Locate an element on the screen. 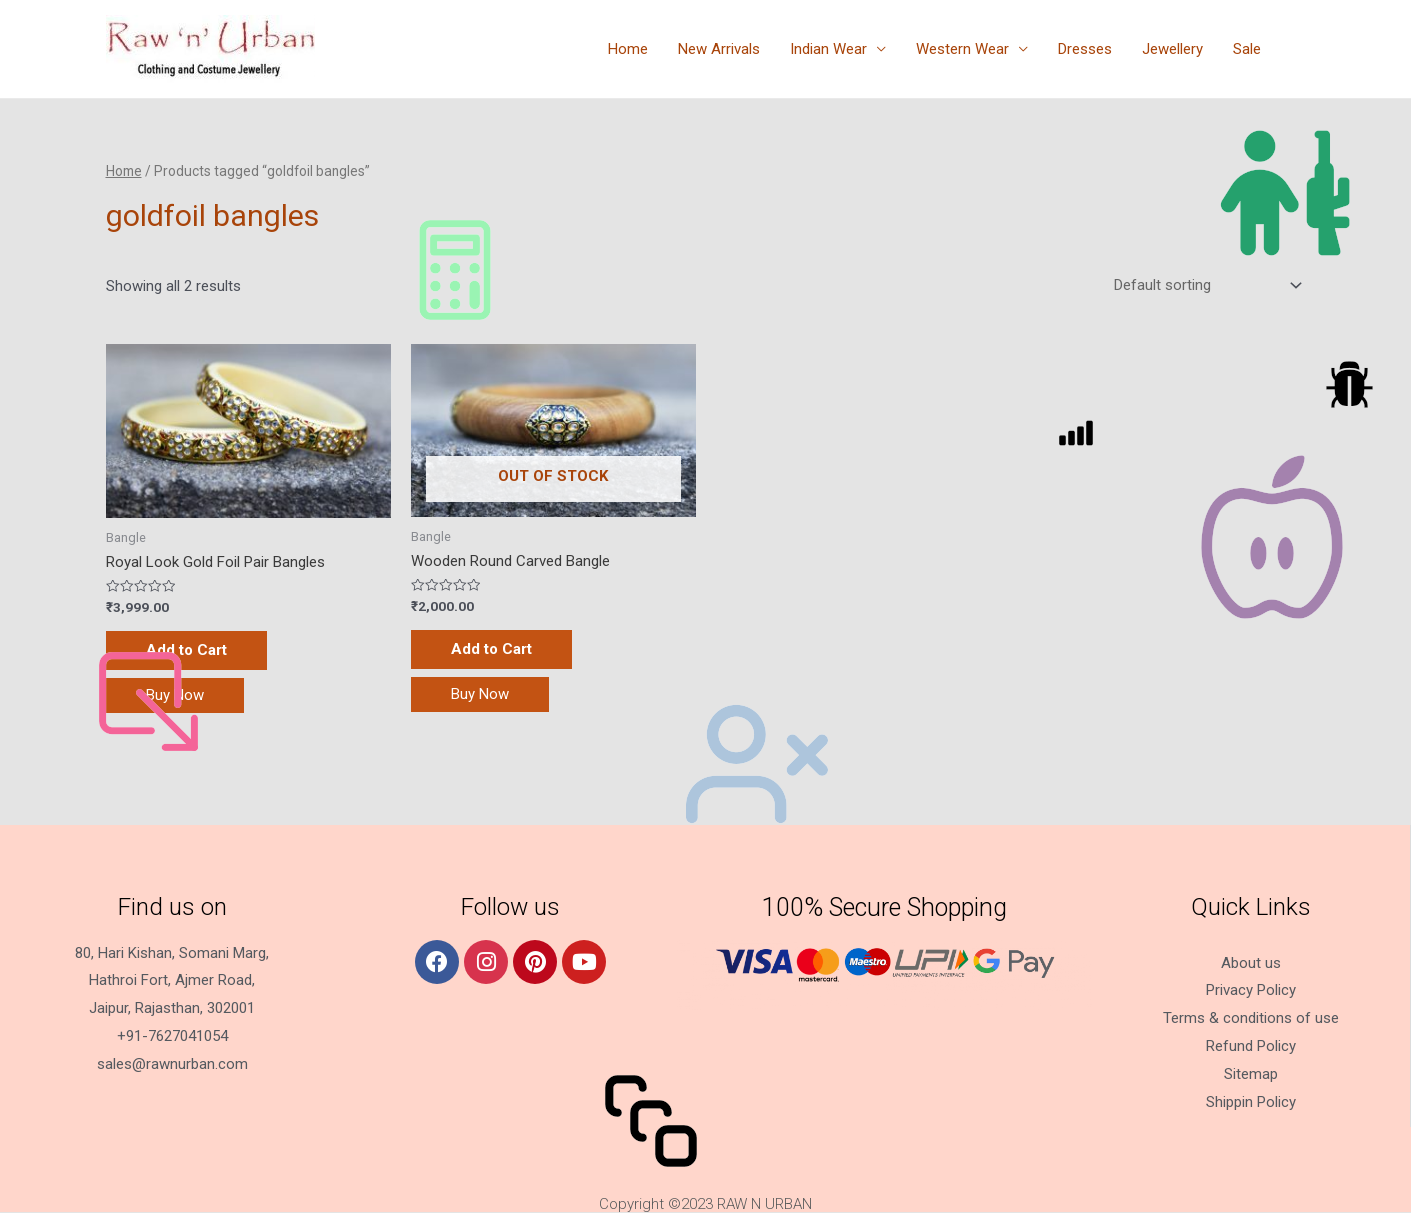 This screenshot has height=1213, width=1411. indicates cellular signal strength is located at coordinates (1076, 433).